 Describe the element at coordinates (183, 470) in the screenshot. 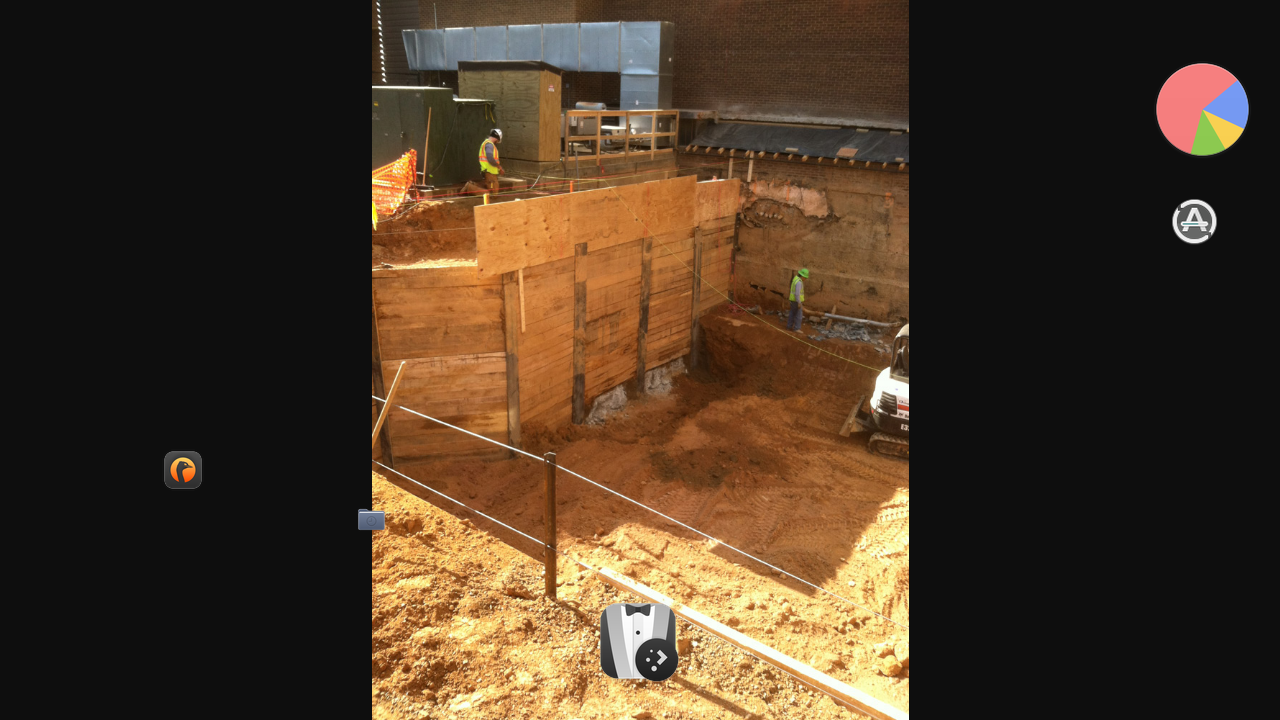

I see `launch qemu virtual machine emulator` at that location.